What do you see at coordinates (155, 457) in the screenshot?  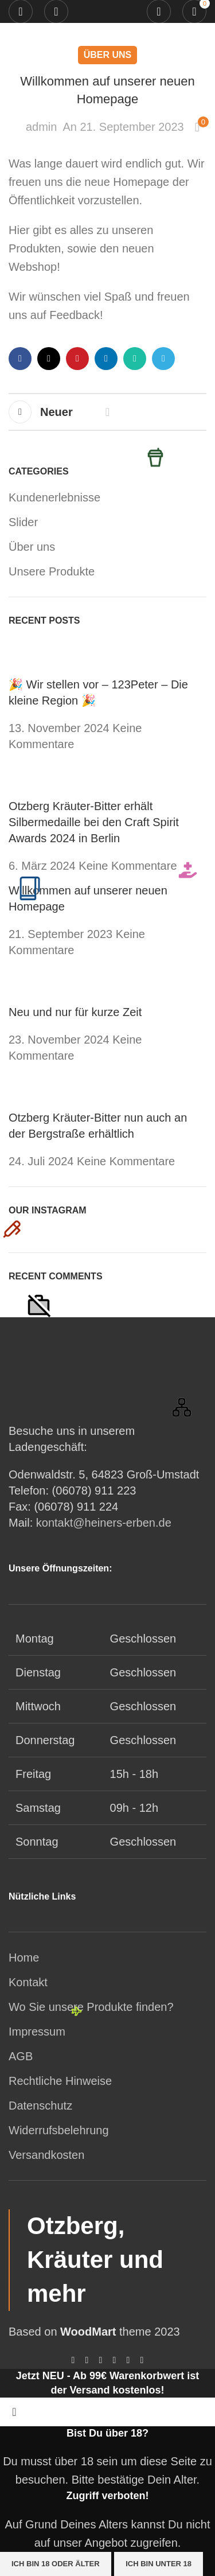 I see `order a coffee or beverage` at bounding box center [155, 457].